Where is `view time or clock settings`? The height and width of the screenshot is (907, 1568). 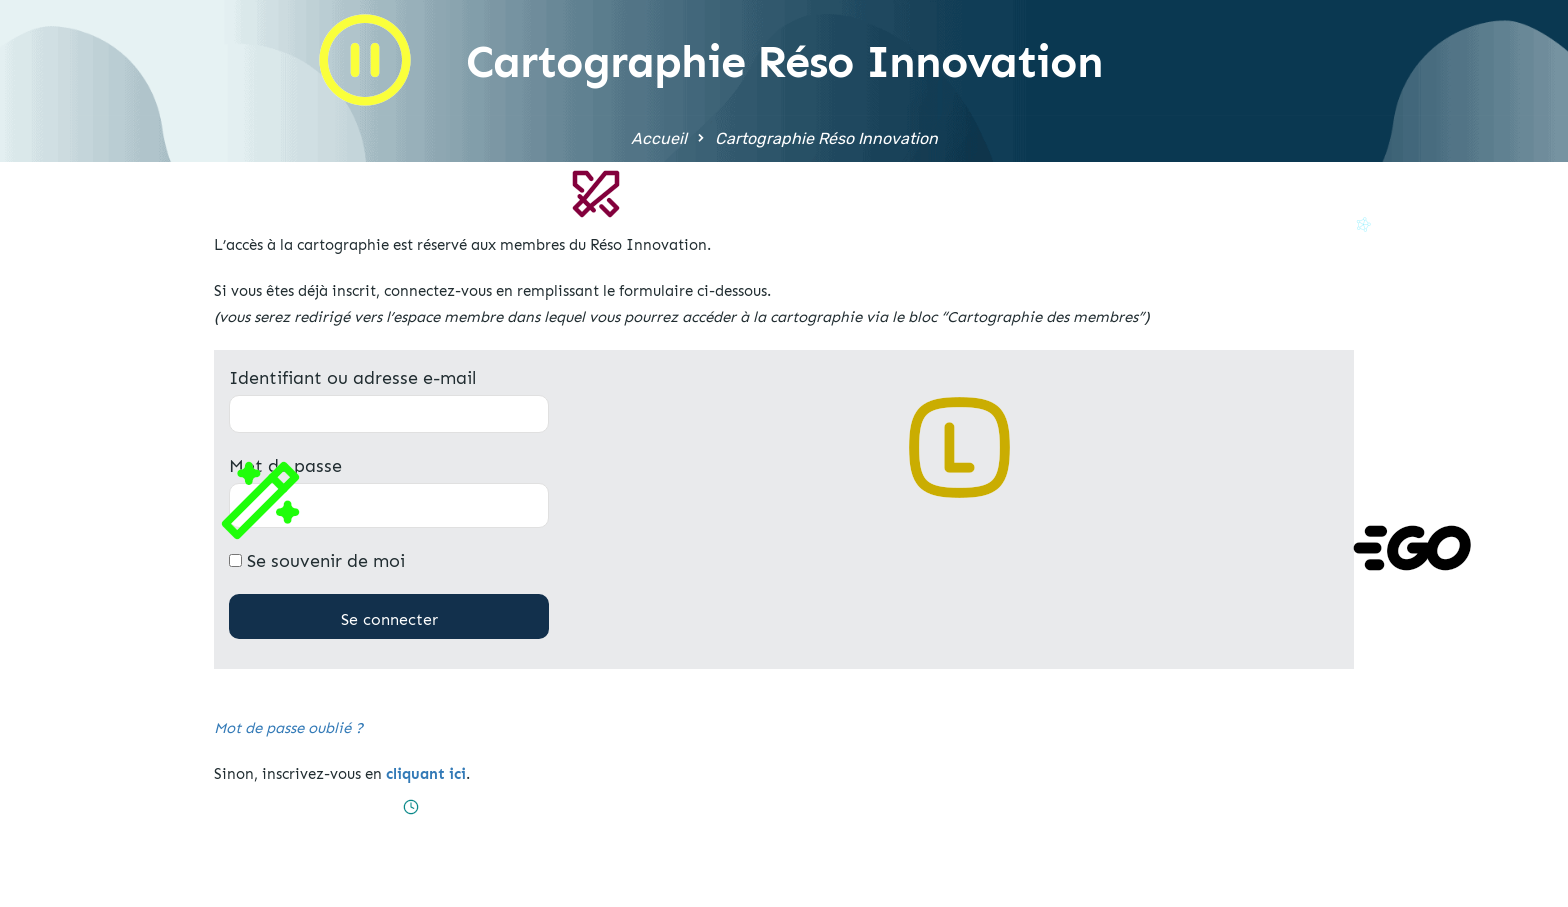 view time or clock settings is located at coordinates (411, 807).